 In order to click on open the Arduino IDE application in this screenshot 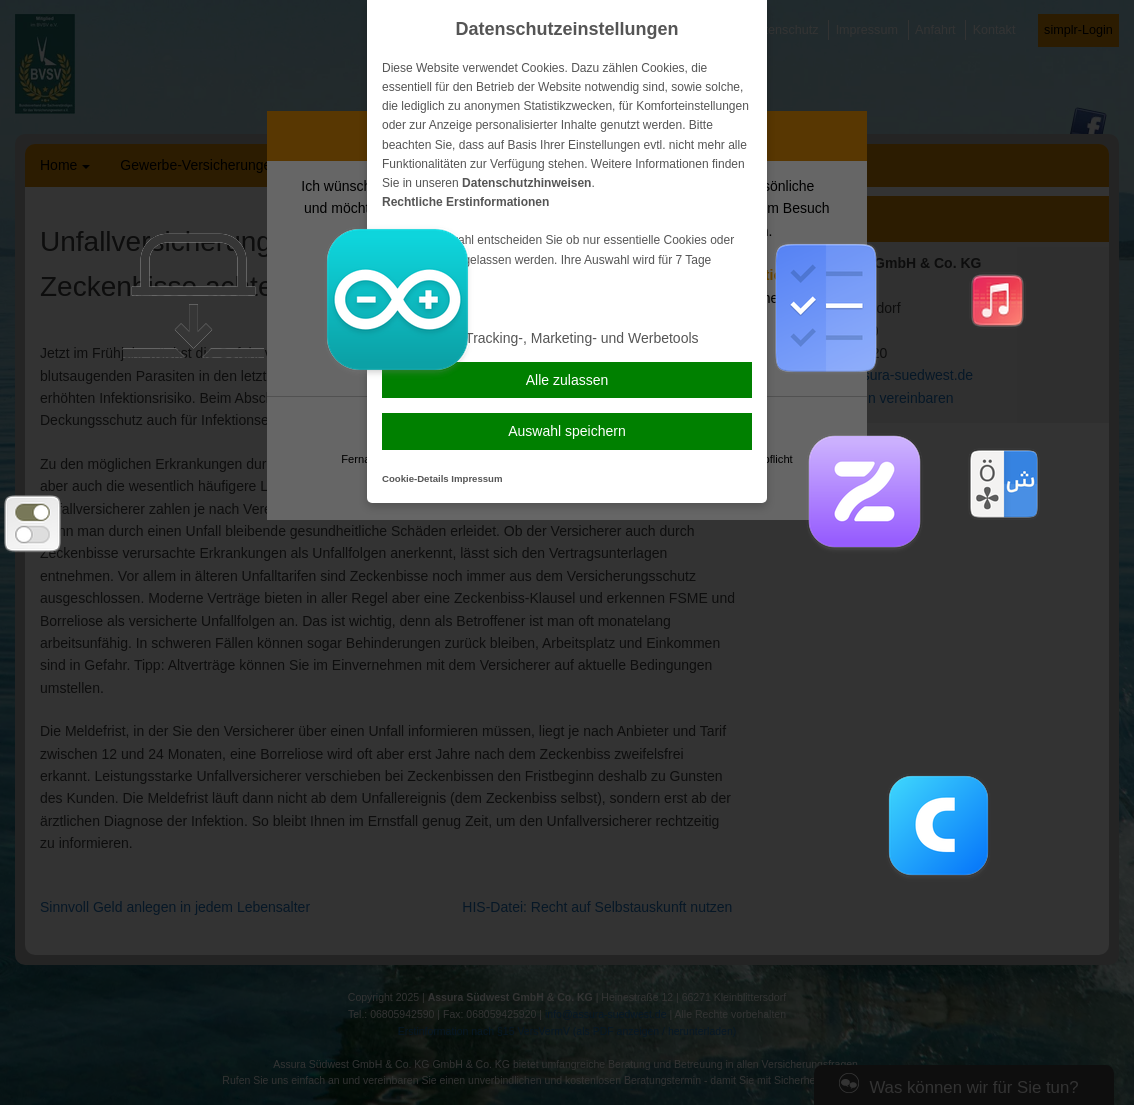, I will do `click(397, 299)`.